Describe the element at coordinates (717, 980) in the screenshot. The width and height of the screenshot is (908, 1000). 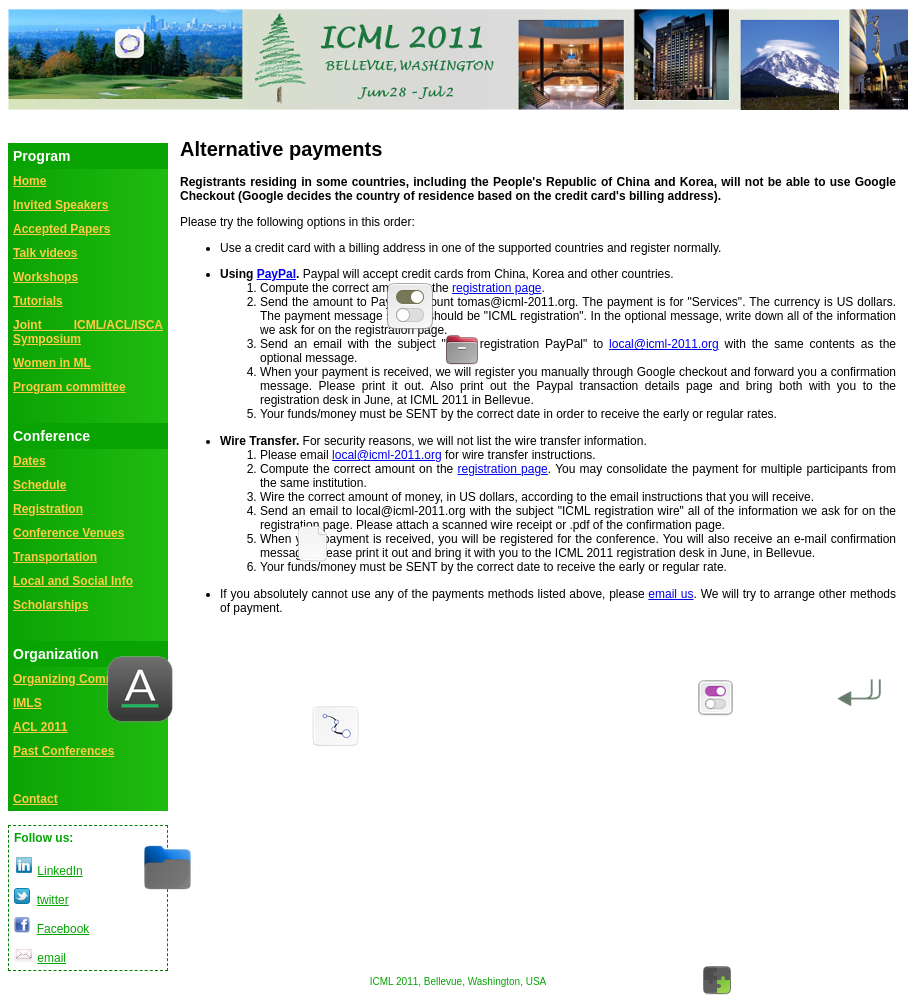
I see `open browser extensions manager` at that location.